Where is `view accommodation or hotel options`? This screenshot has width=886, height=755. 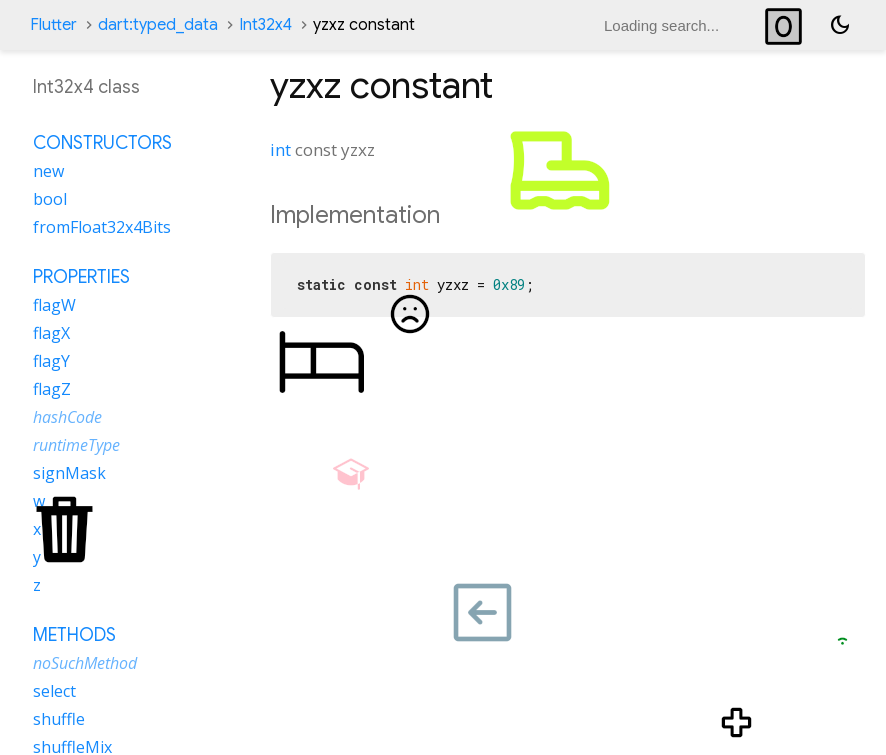 view accommodation or hotel options is located at coordinates (319, 362).